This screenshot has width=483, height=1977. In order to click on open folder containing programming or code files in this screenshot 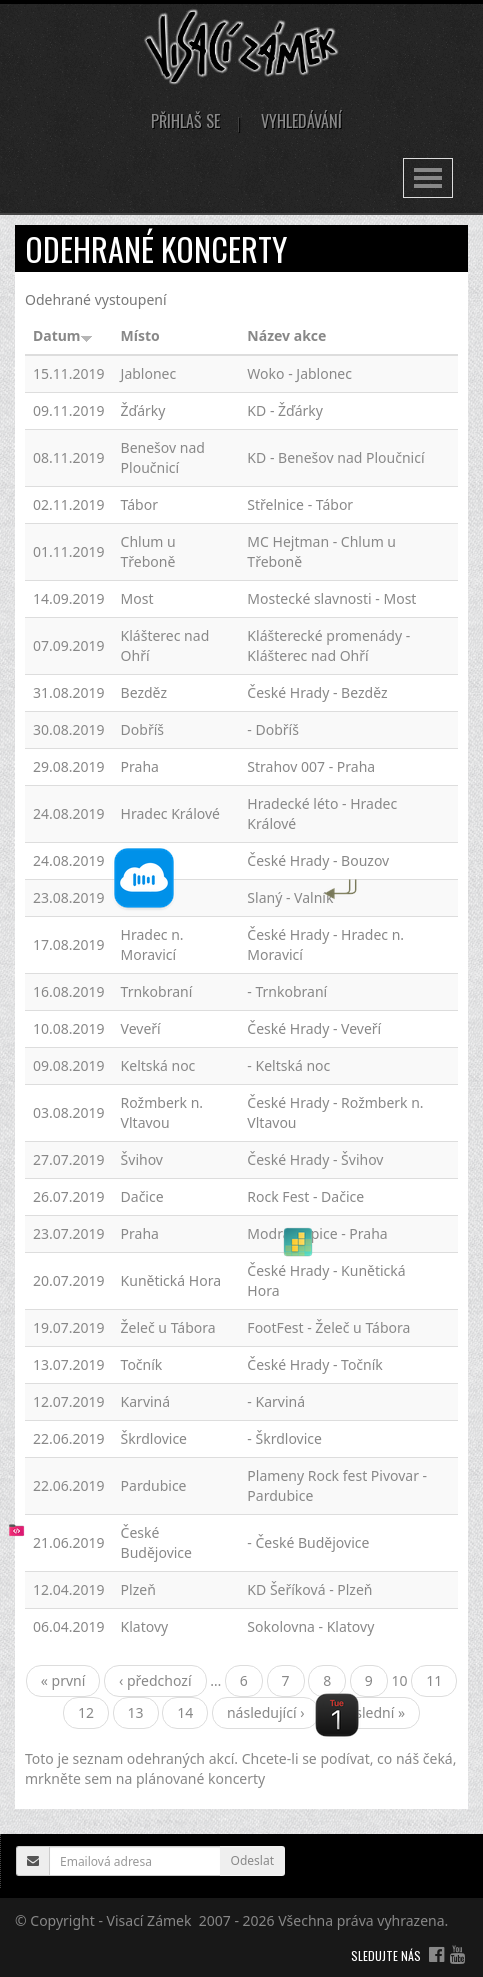, I will do `click(16, 1530)`.